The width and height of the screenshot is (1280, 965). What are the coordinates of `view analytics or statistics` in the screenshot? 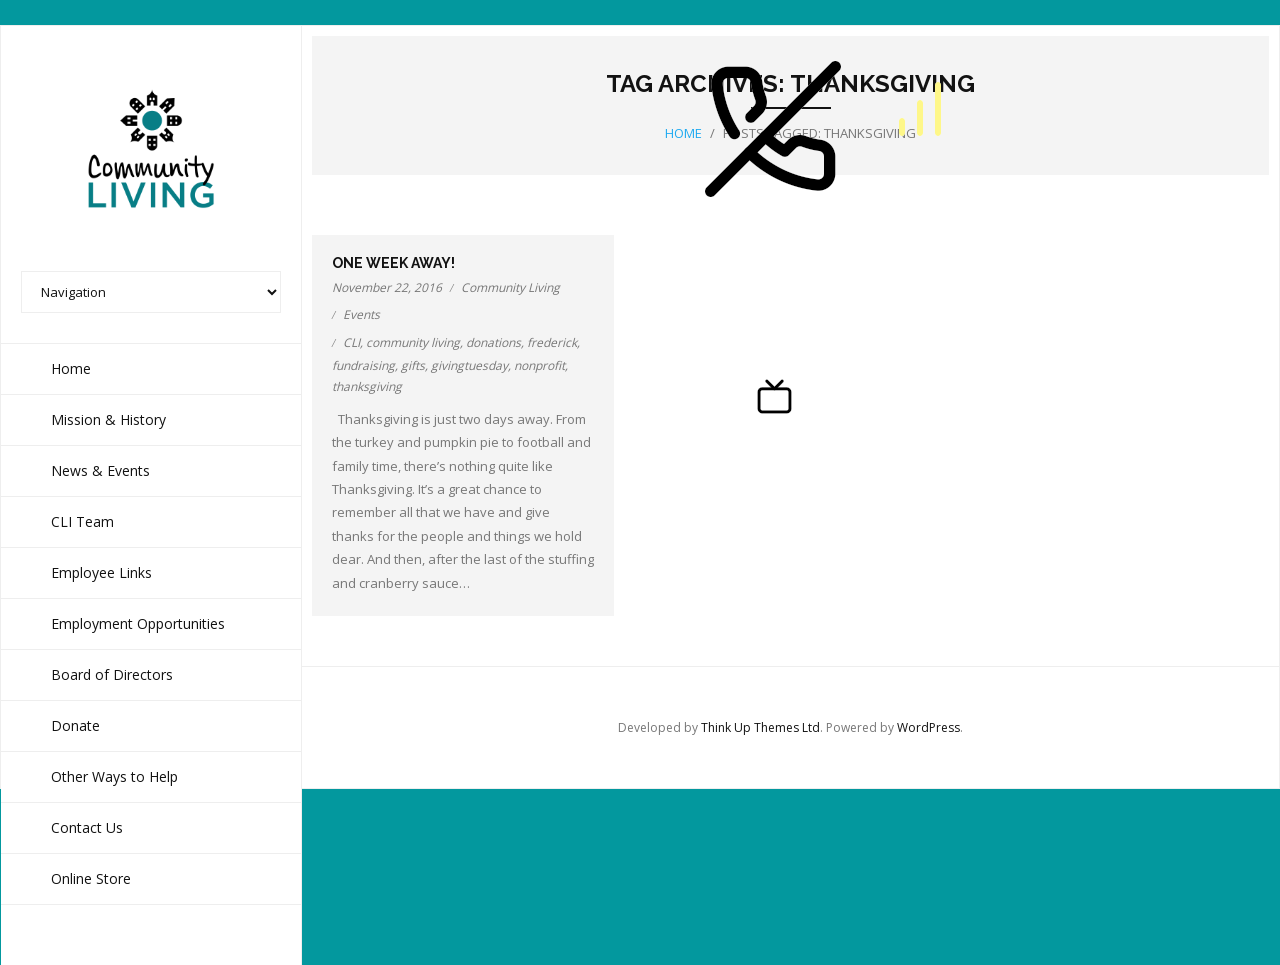 It's located at (920, 109).